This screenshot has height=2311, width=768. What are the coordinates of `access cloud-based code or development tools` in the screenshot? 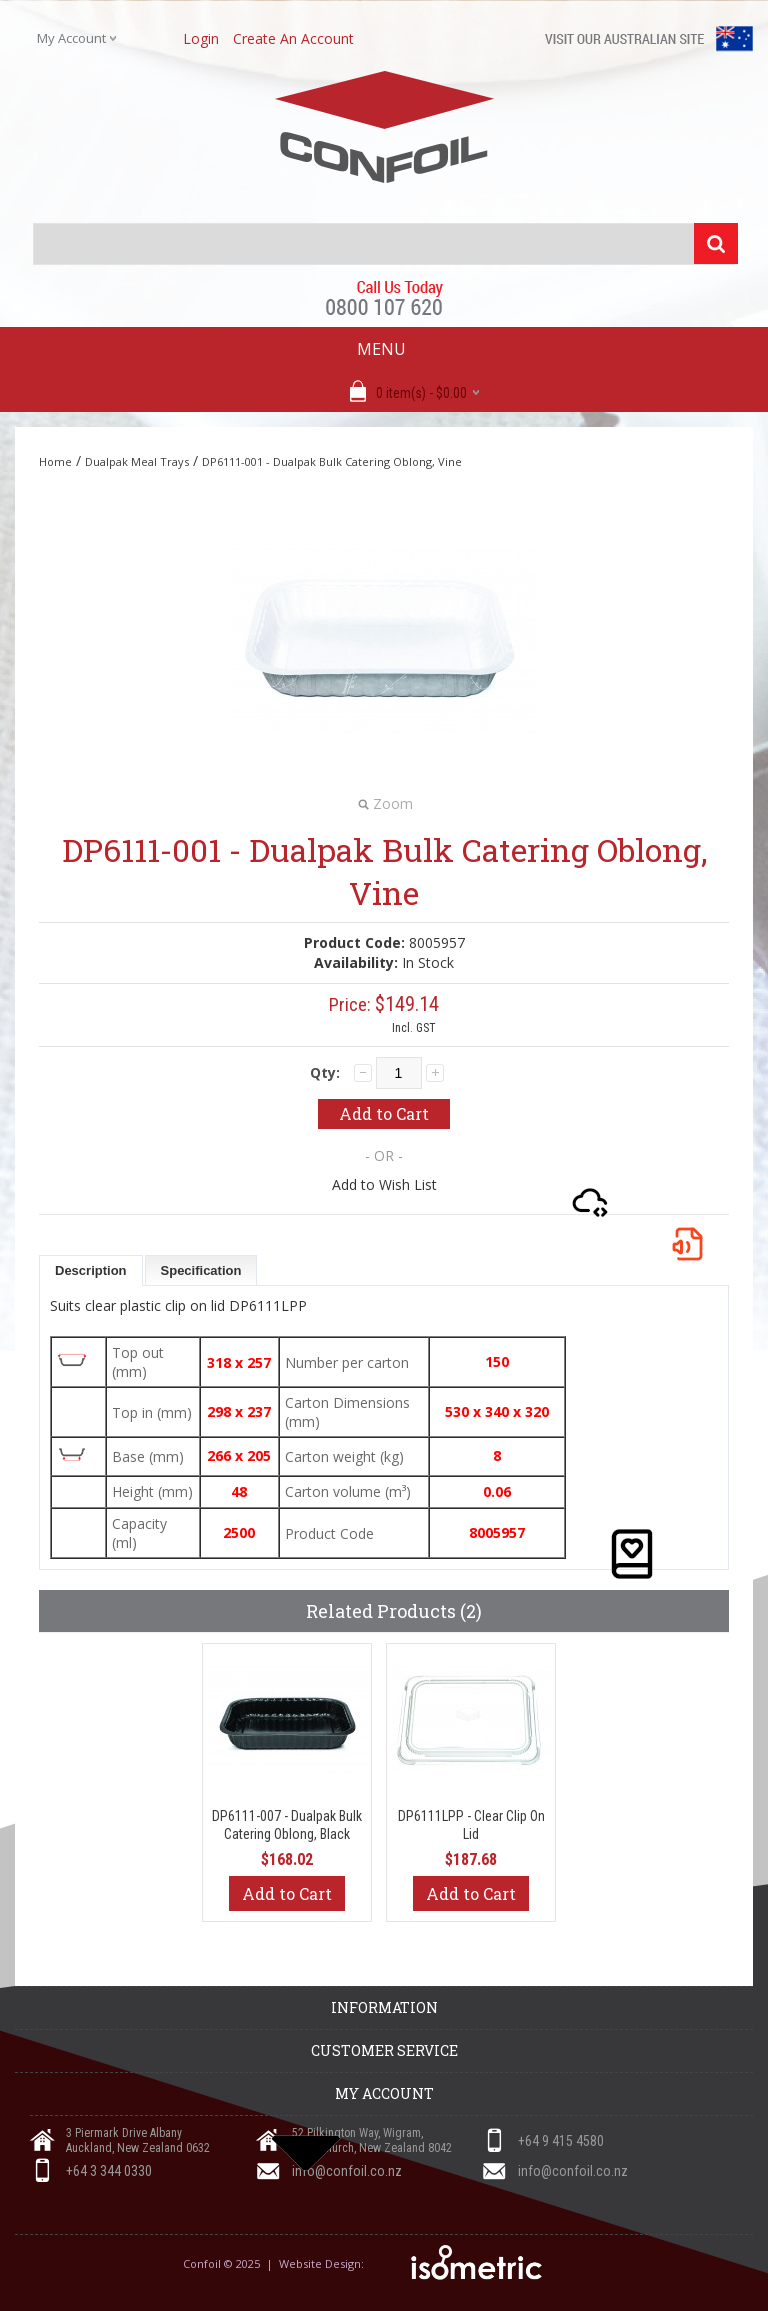 It's located at (590, 1201).